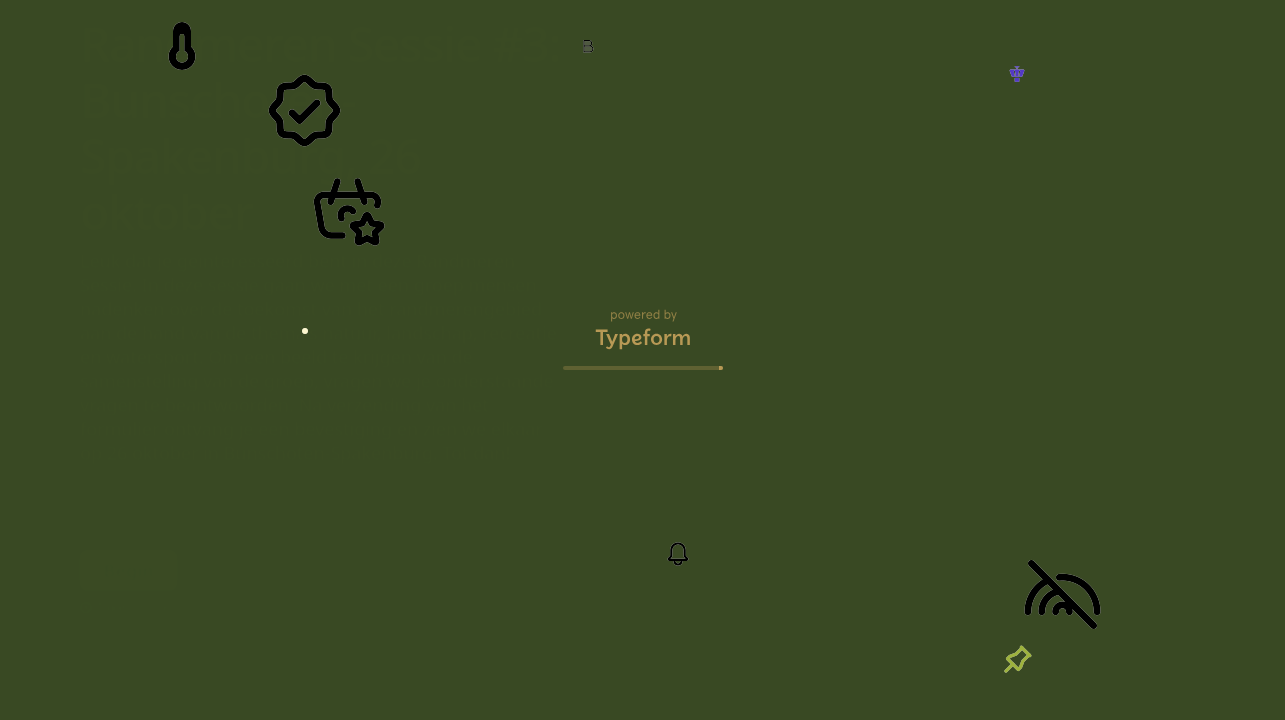 Image resolution: width=1285 pixels, height=720 pixels. Describe the element at coordinates (304, 110) in the screenshot. I see `indicates verified or authenticated status` at that location.